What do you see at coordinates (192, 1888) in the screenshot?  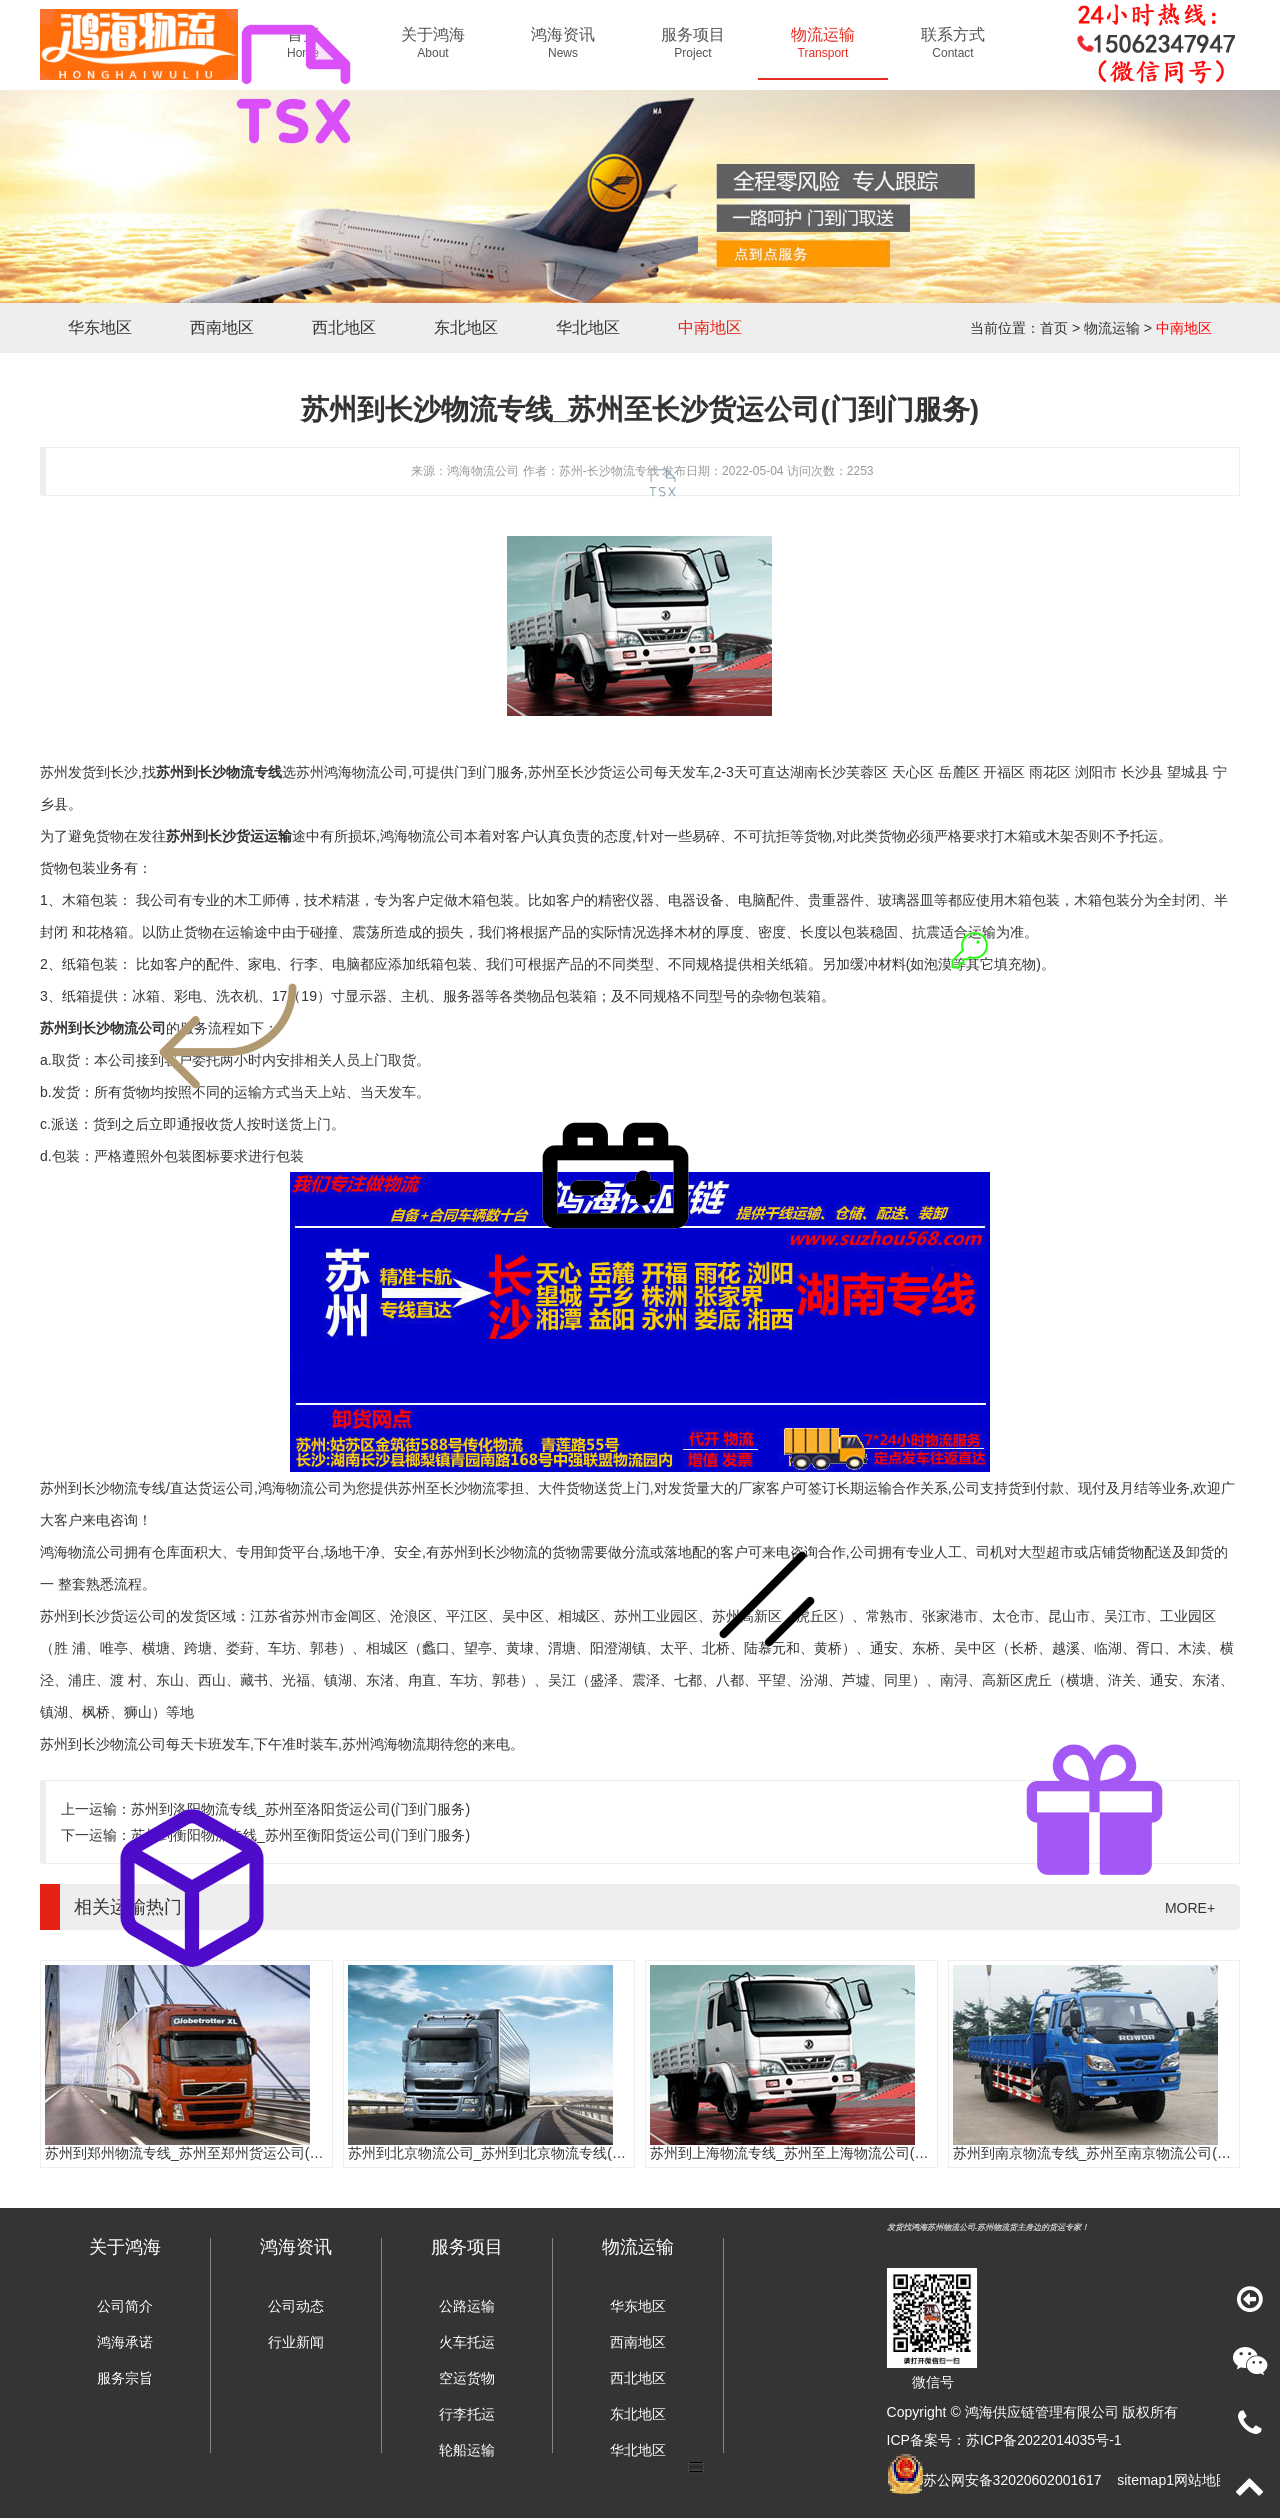 I see `view package or shipment details` at bounding box center [192, 1888].